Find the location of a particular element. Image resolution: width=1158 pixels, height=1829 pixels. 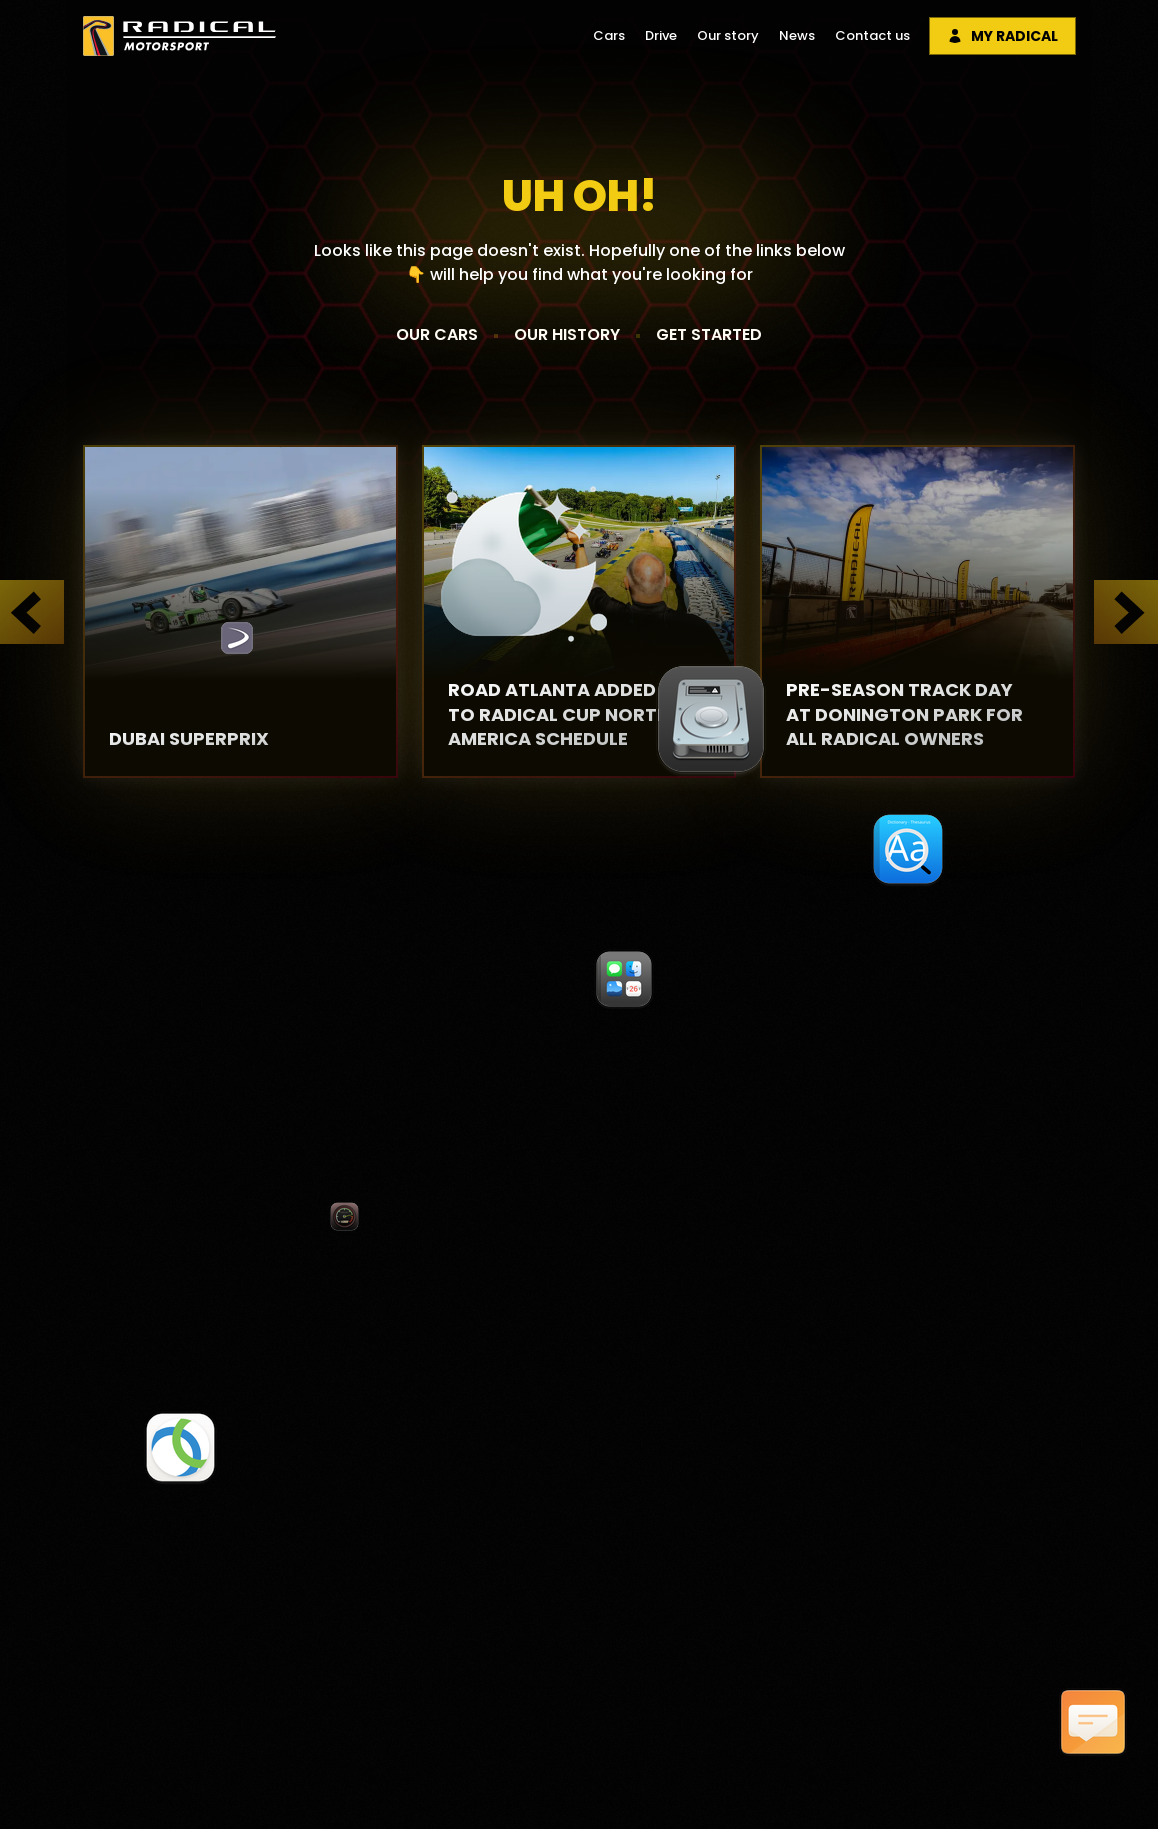

open eudic dictionary app is located at coordinates (908, 849).